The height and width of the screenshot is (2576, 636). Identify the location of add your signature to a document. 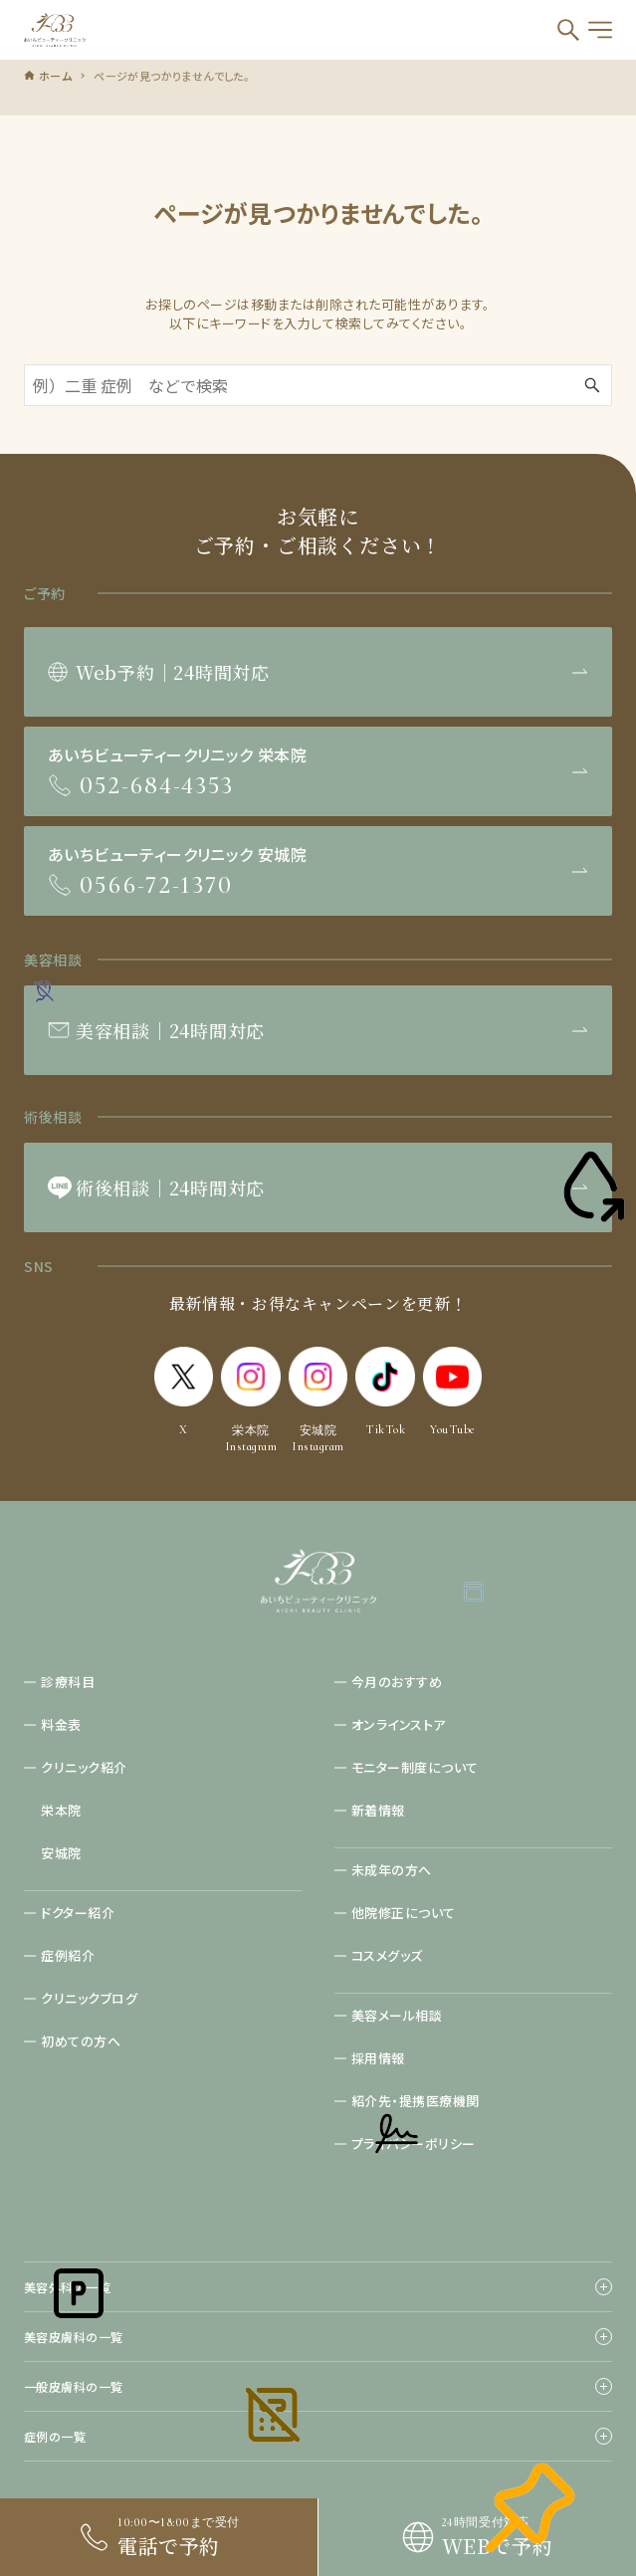
(396, 2133).